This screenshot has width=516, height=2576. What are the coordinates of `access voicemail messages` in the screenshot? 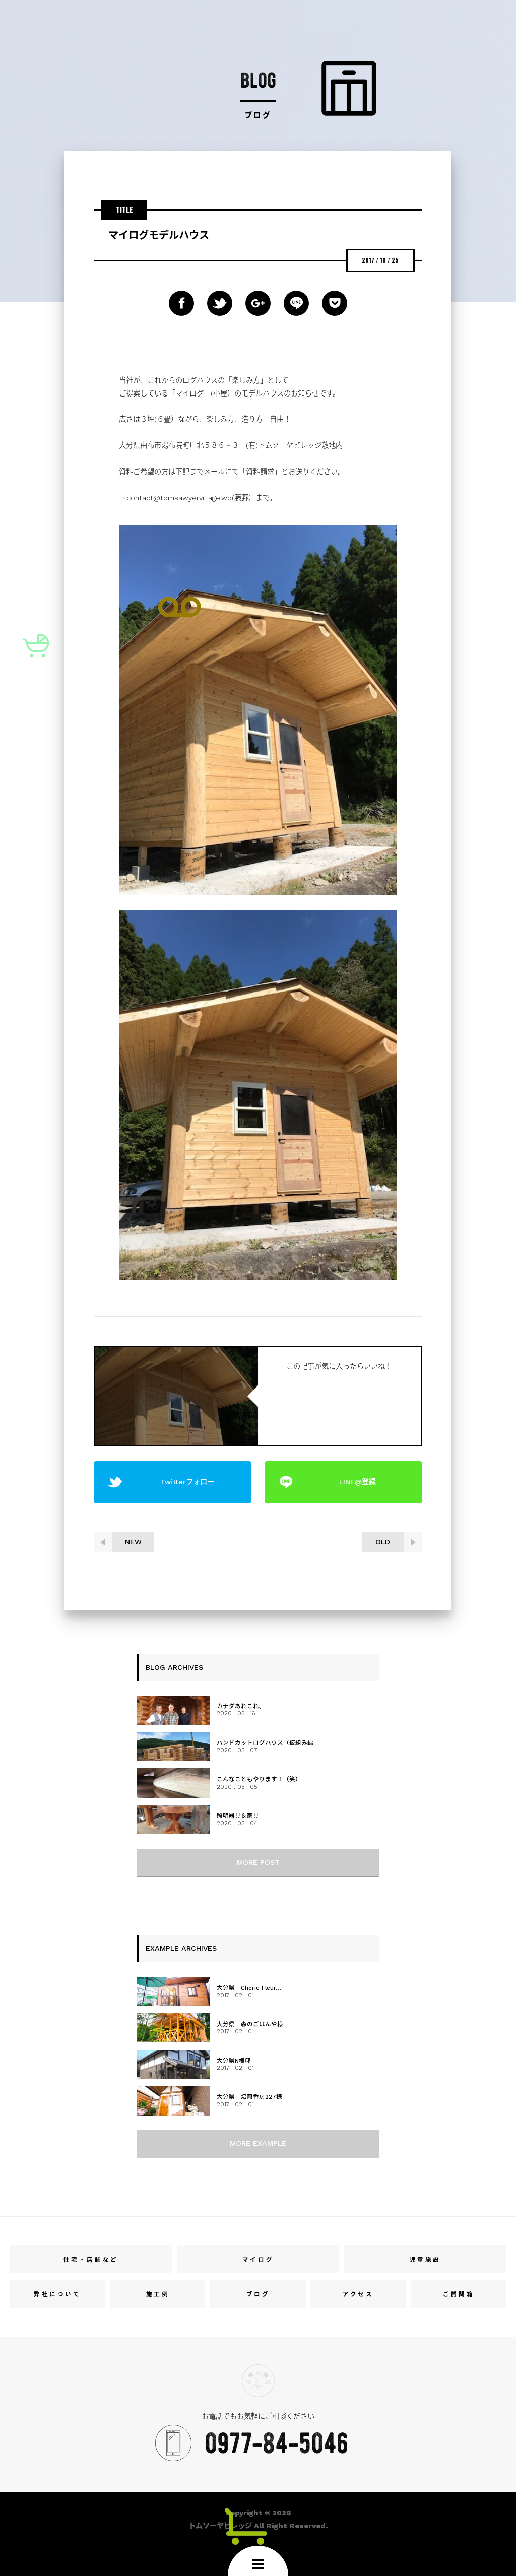 It's located at (179, 607).